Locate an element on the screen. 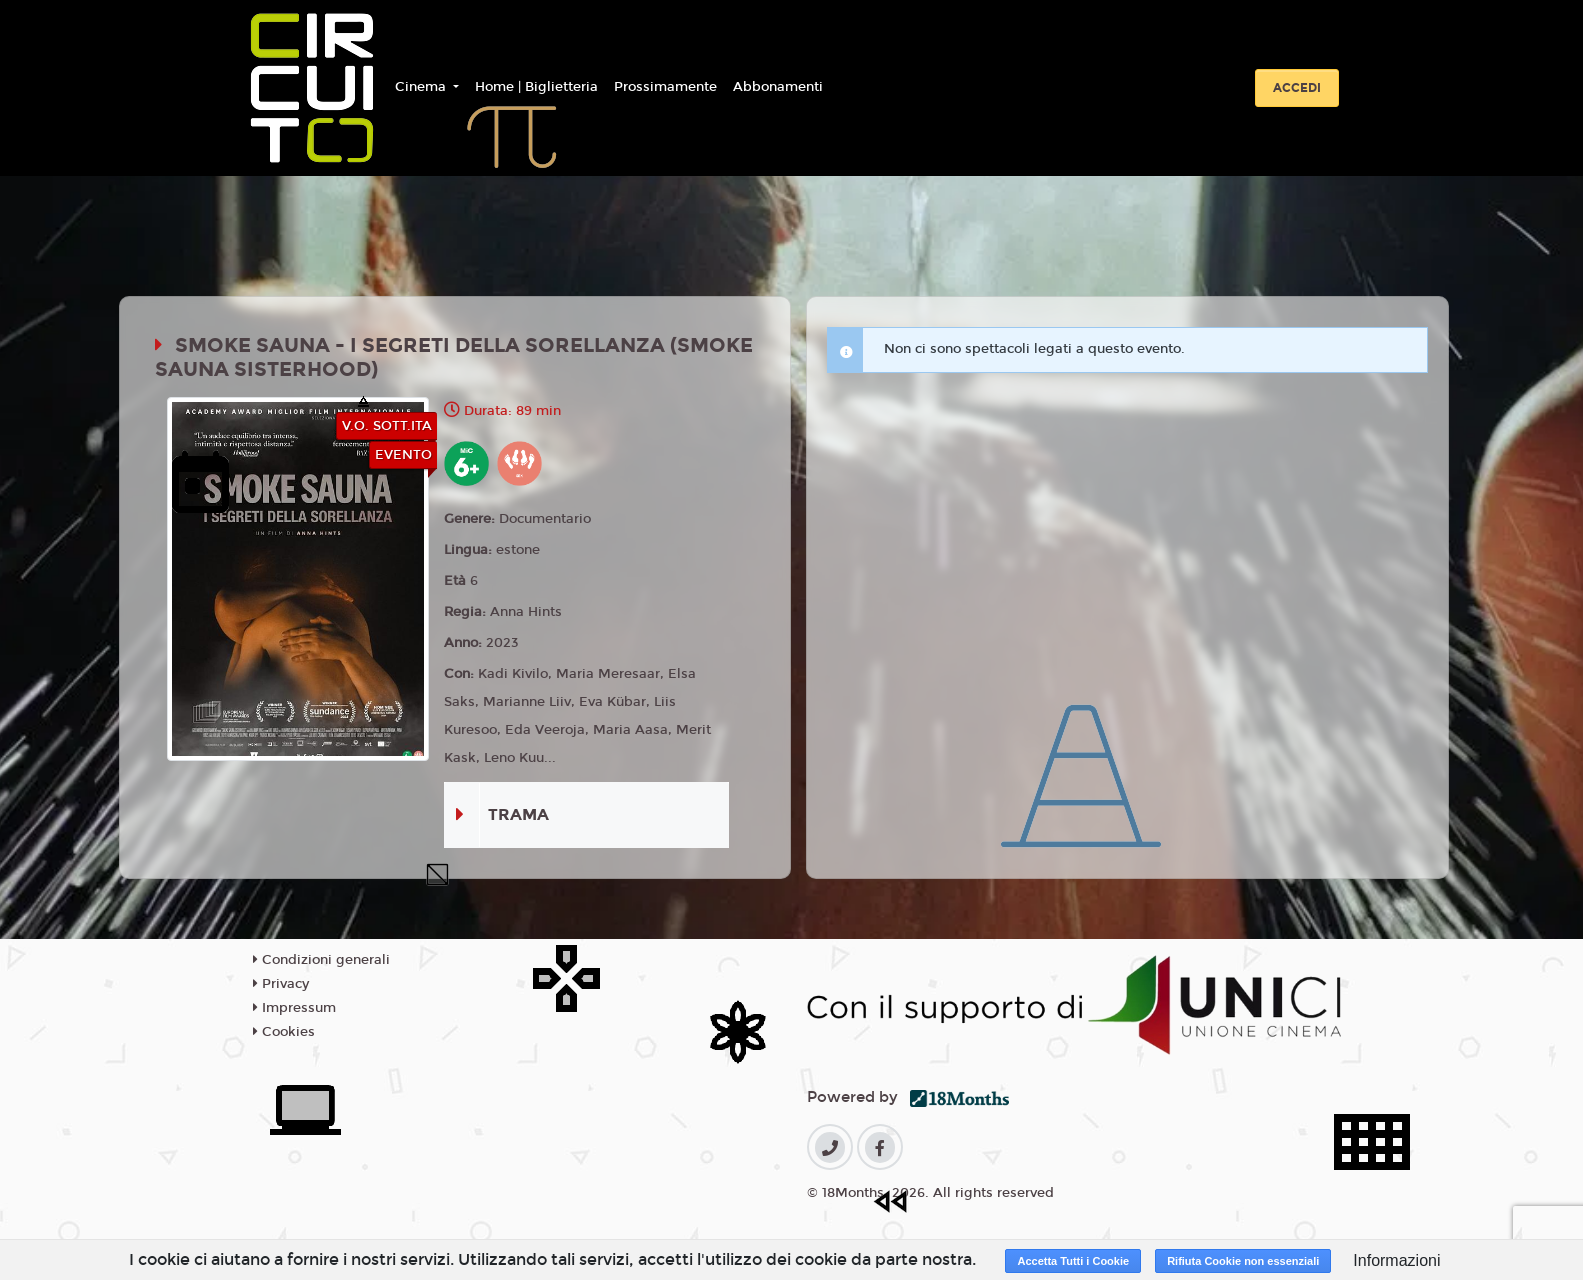  access windows laptop or PC settings is located at coordinates (305, 1111).